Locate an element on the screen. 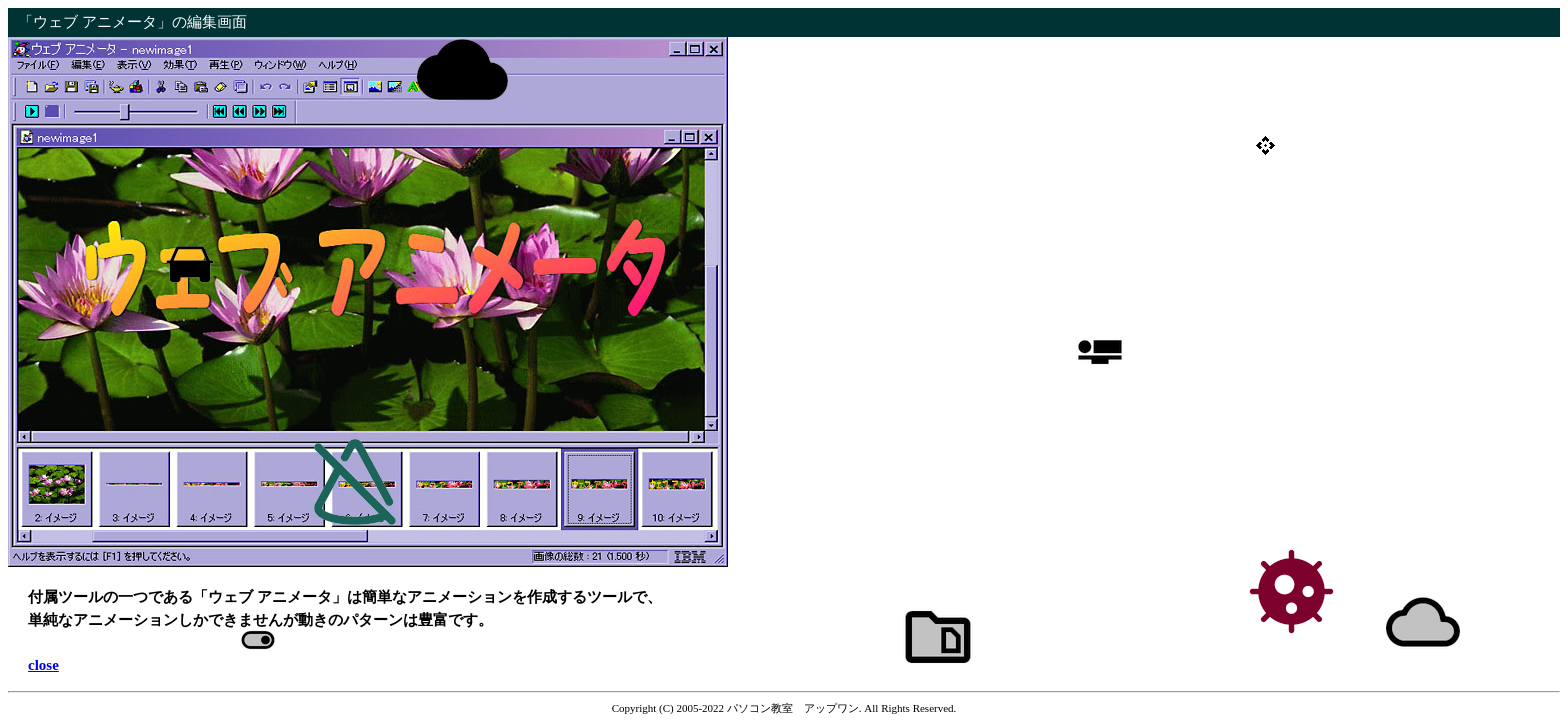  indicates virus or malware detected is located at coordinates (1291, 591).